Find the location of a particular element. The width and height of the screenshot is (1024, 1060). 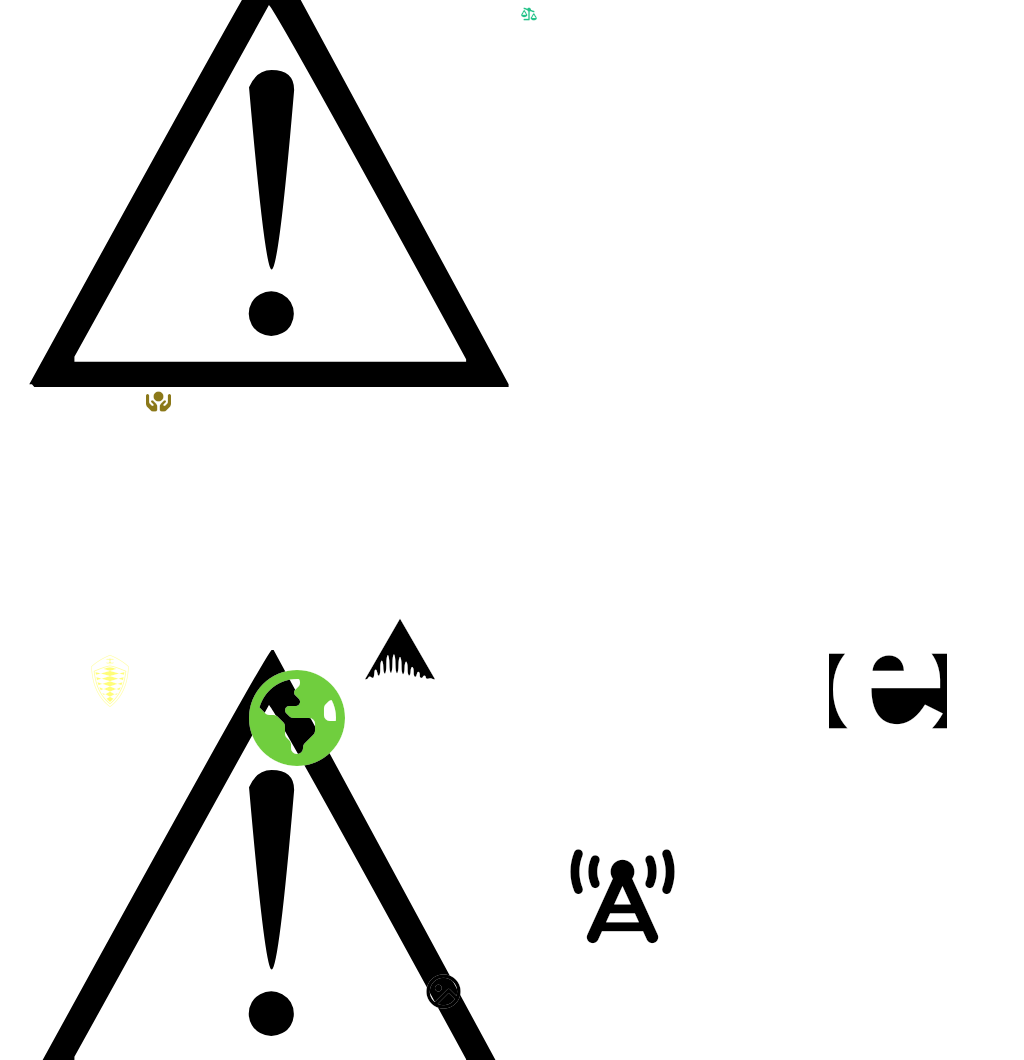

indicates an unequal comparison or imbalance is located at coordinates (529, 14).